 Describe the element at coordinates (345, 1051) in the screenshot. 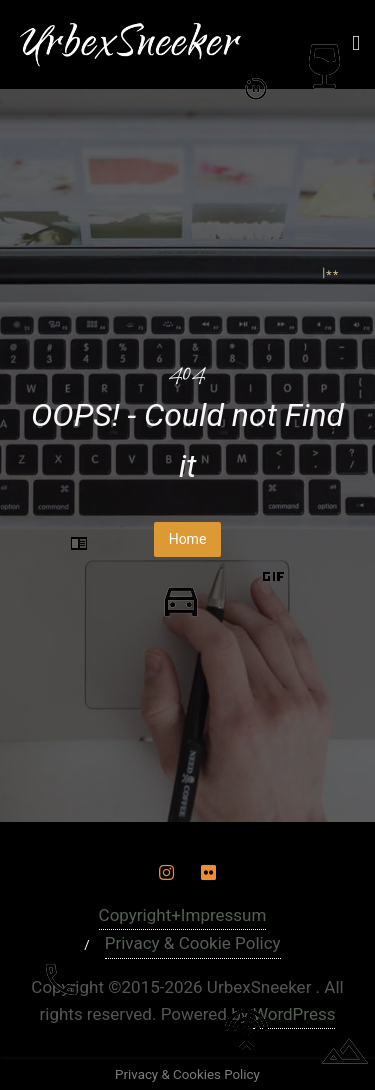

I see `apply a landscape or mountains photo filter` at that location.